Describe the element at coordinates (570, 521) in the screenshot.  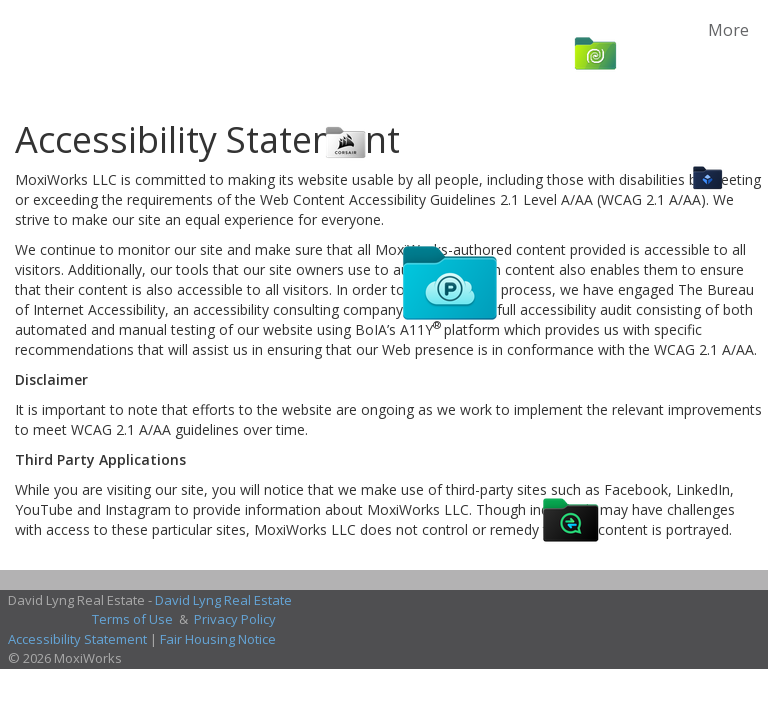
I see `open wondershare wutsapper application folder` at that location.